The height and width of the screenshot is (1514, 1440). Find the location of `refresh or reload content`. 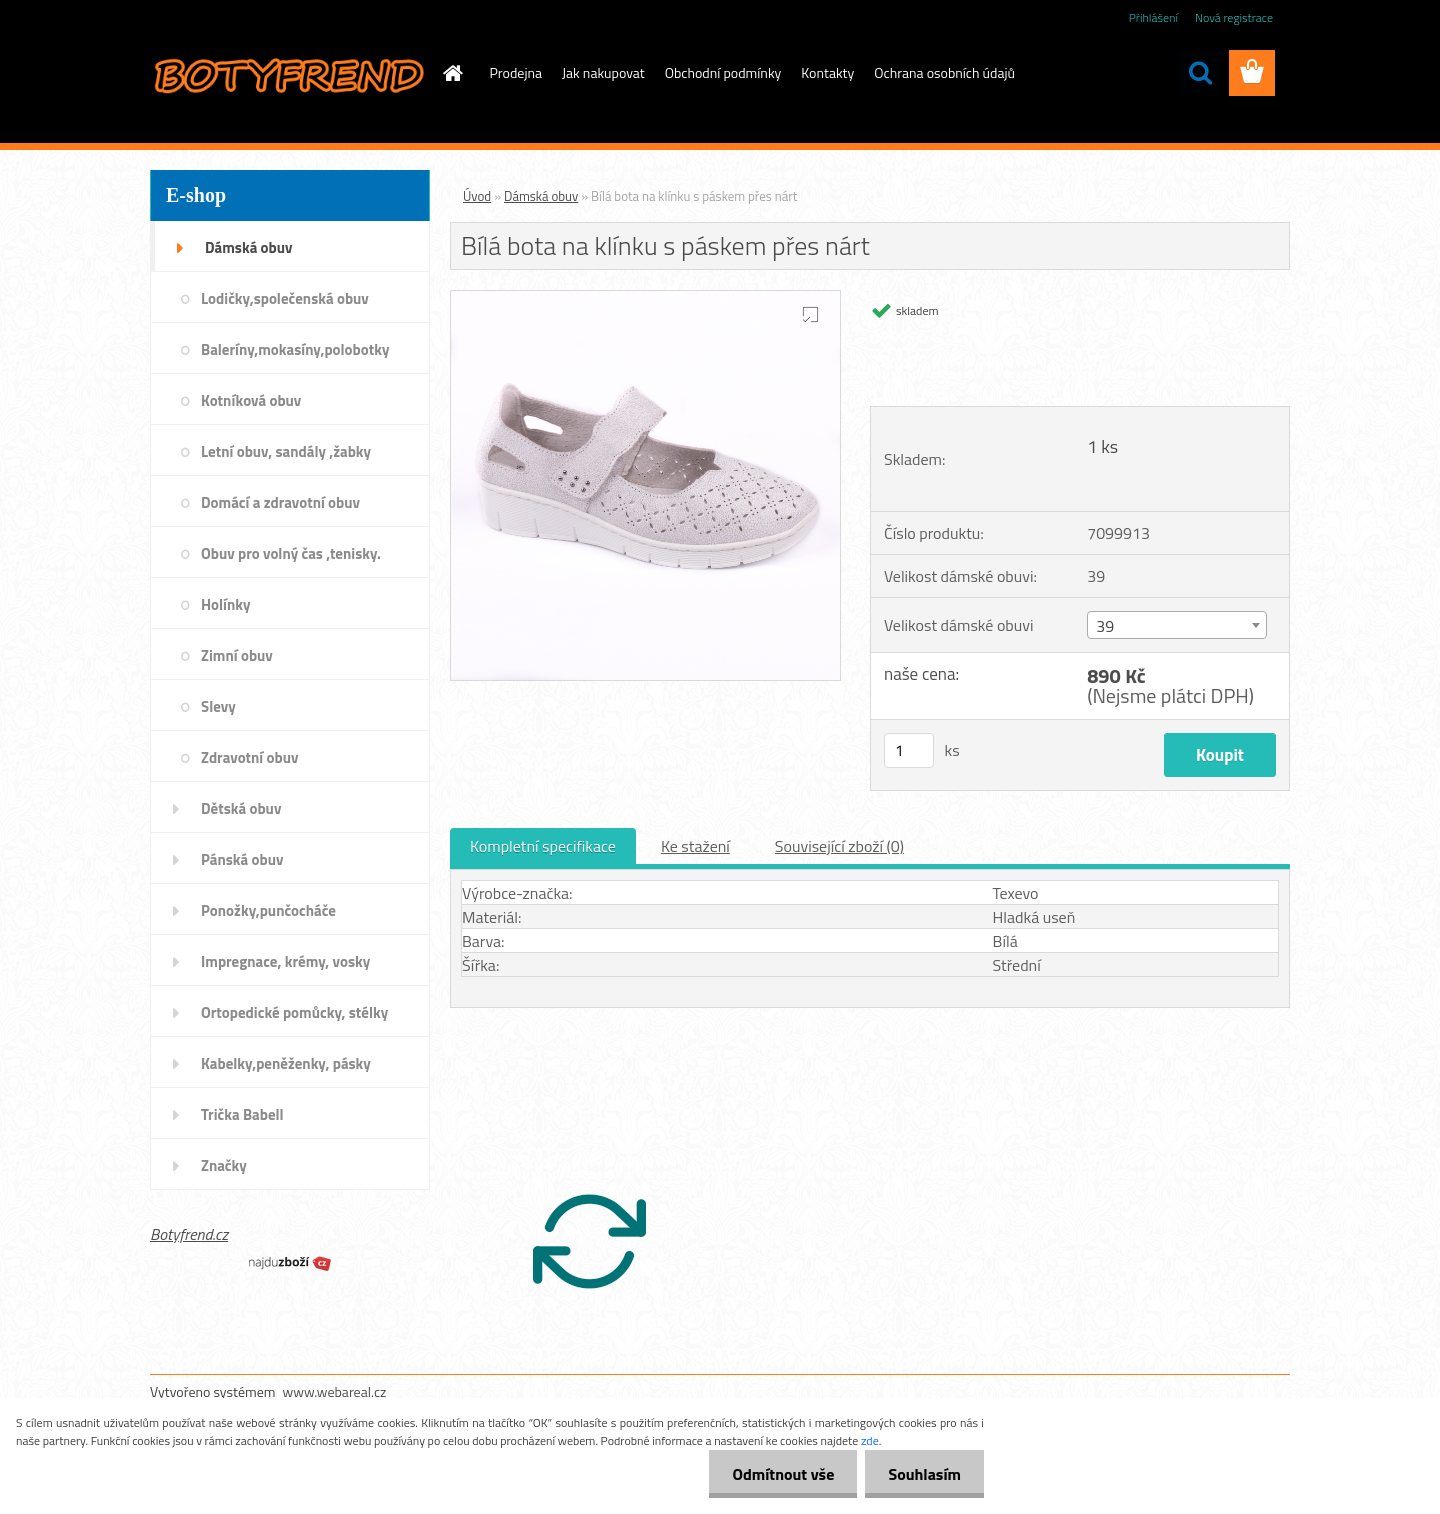

refresh or reload content is located at coordinates (589, 1241).